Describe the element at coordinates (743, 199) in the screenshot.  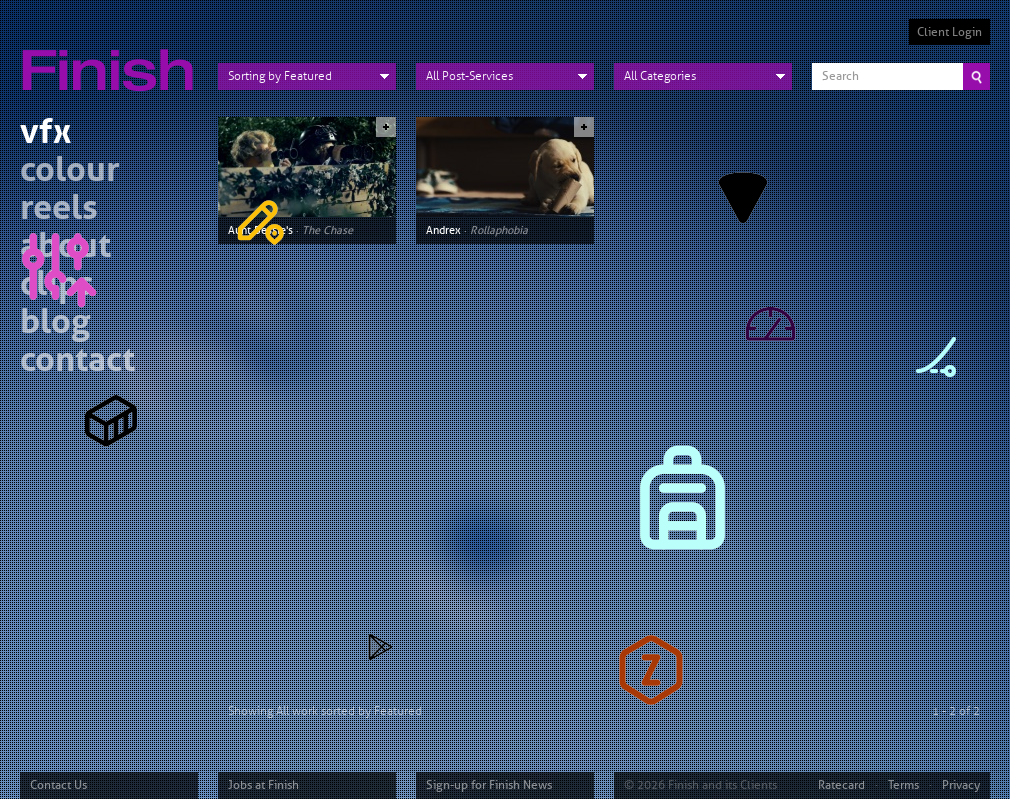
I see `filter or sort content` at that location.